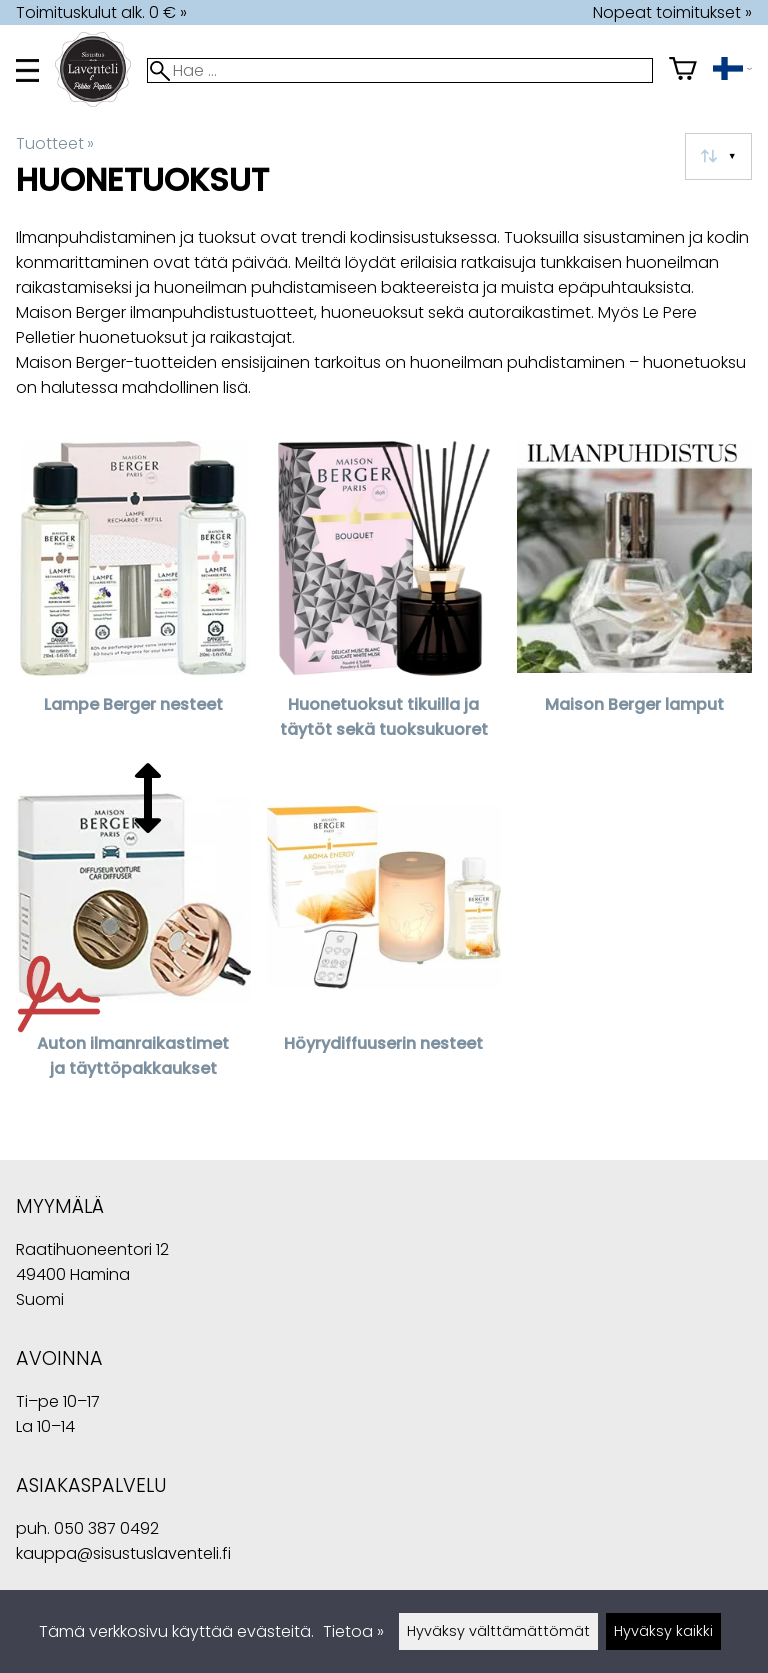  What do you see at coordinates (59, 994) in the screenshot?
I see `add your signature to a document` at bounding box center [59, 994].